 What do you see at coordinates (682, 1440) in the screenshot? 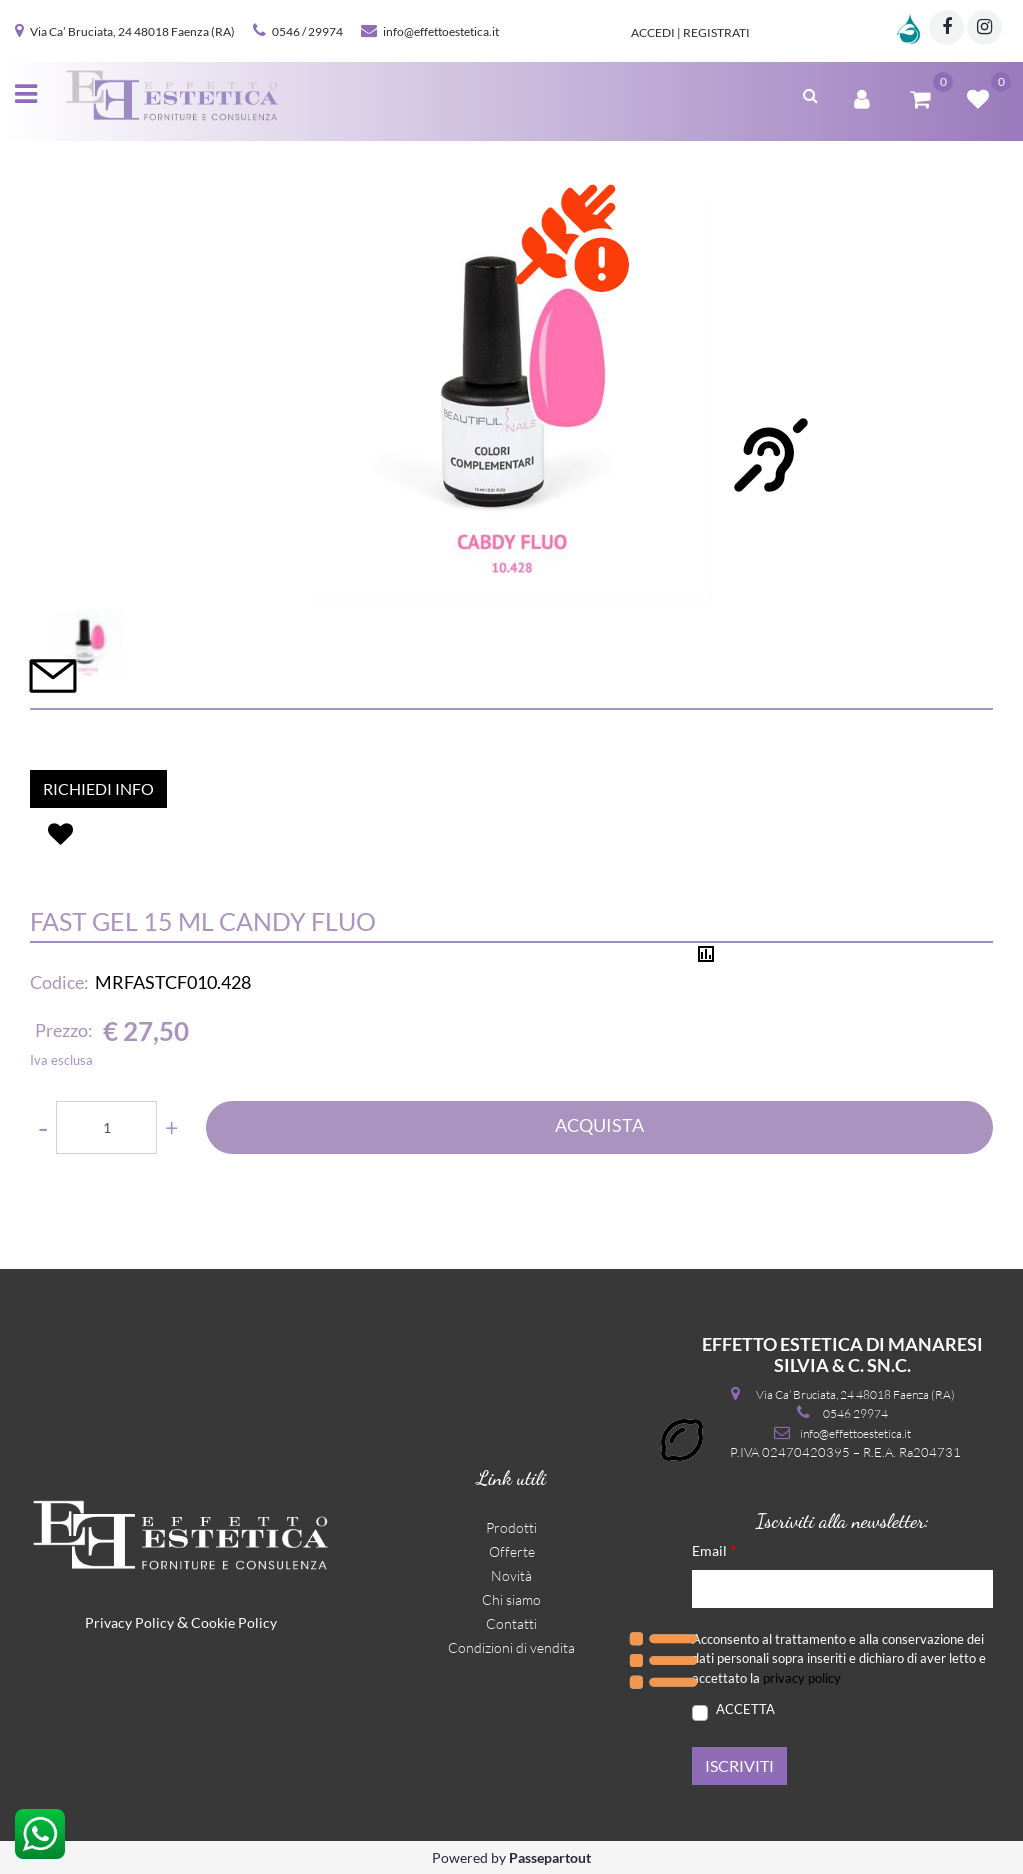
I see `indicates fresh or organic content` at bounding box center [682, 1440].